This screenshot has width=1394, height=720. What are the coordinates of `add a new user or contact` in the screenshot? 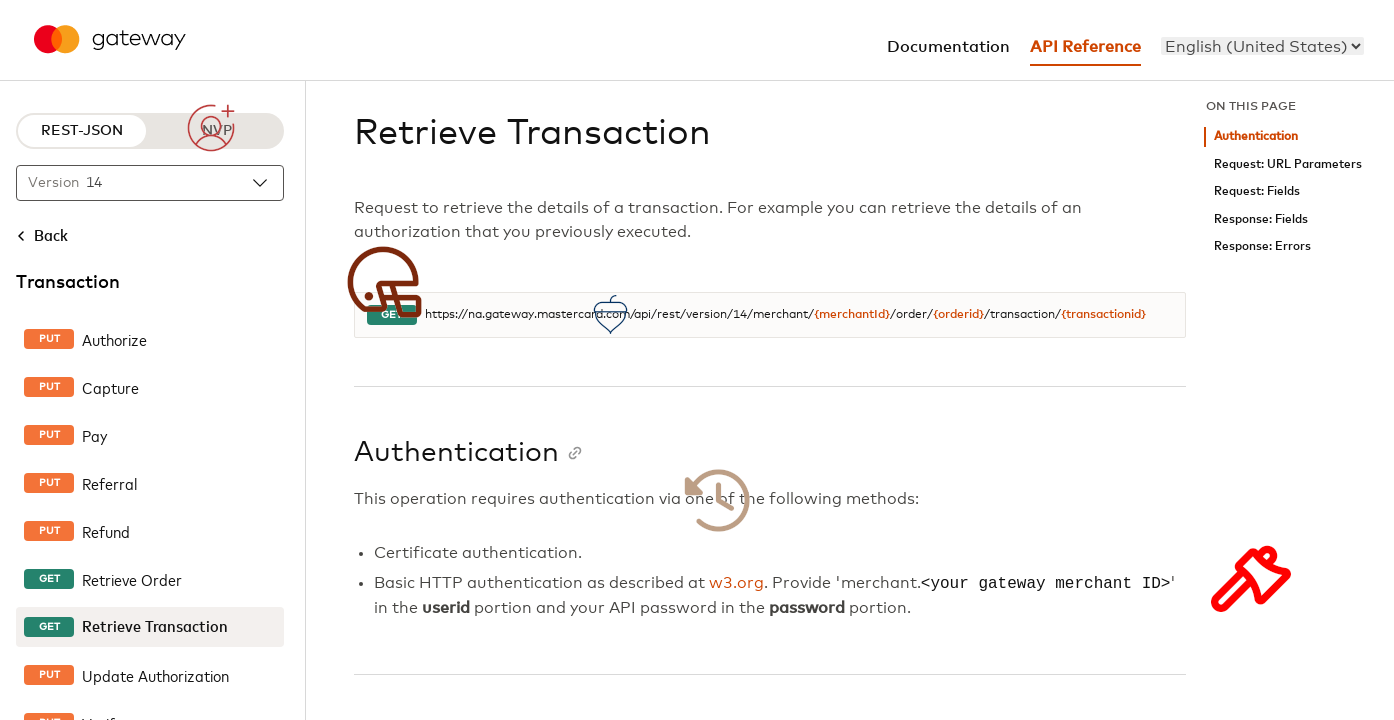 It's located at (211, 128).